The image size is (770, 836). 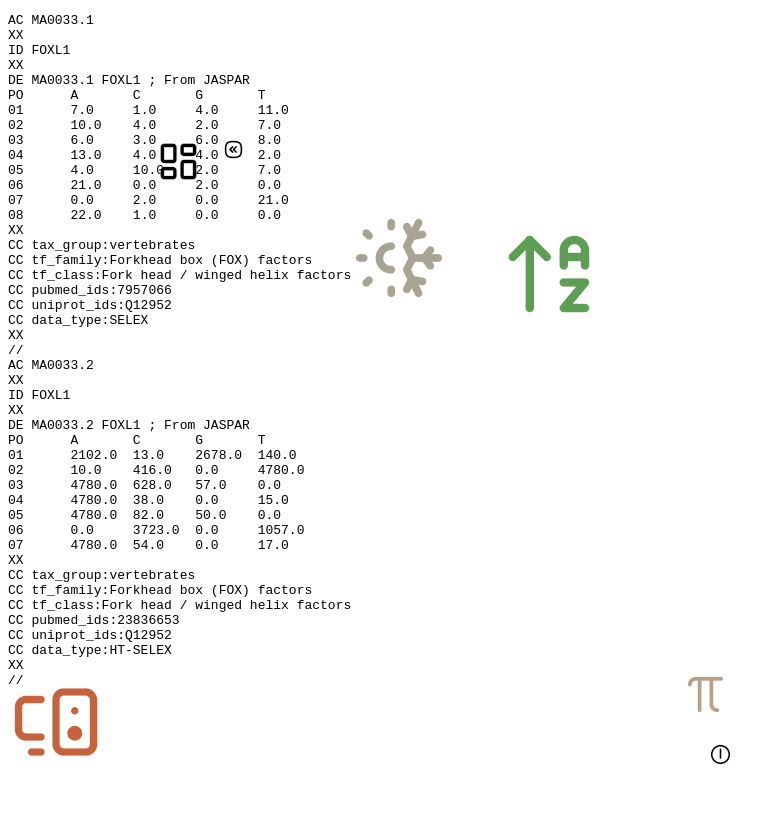 What do you see at coordinates (178, 161) in the screenshot?
I see `open dashboard view` at bounding box center [178, 161].